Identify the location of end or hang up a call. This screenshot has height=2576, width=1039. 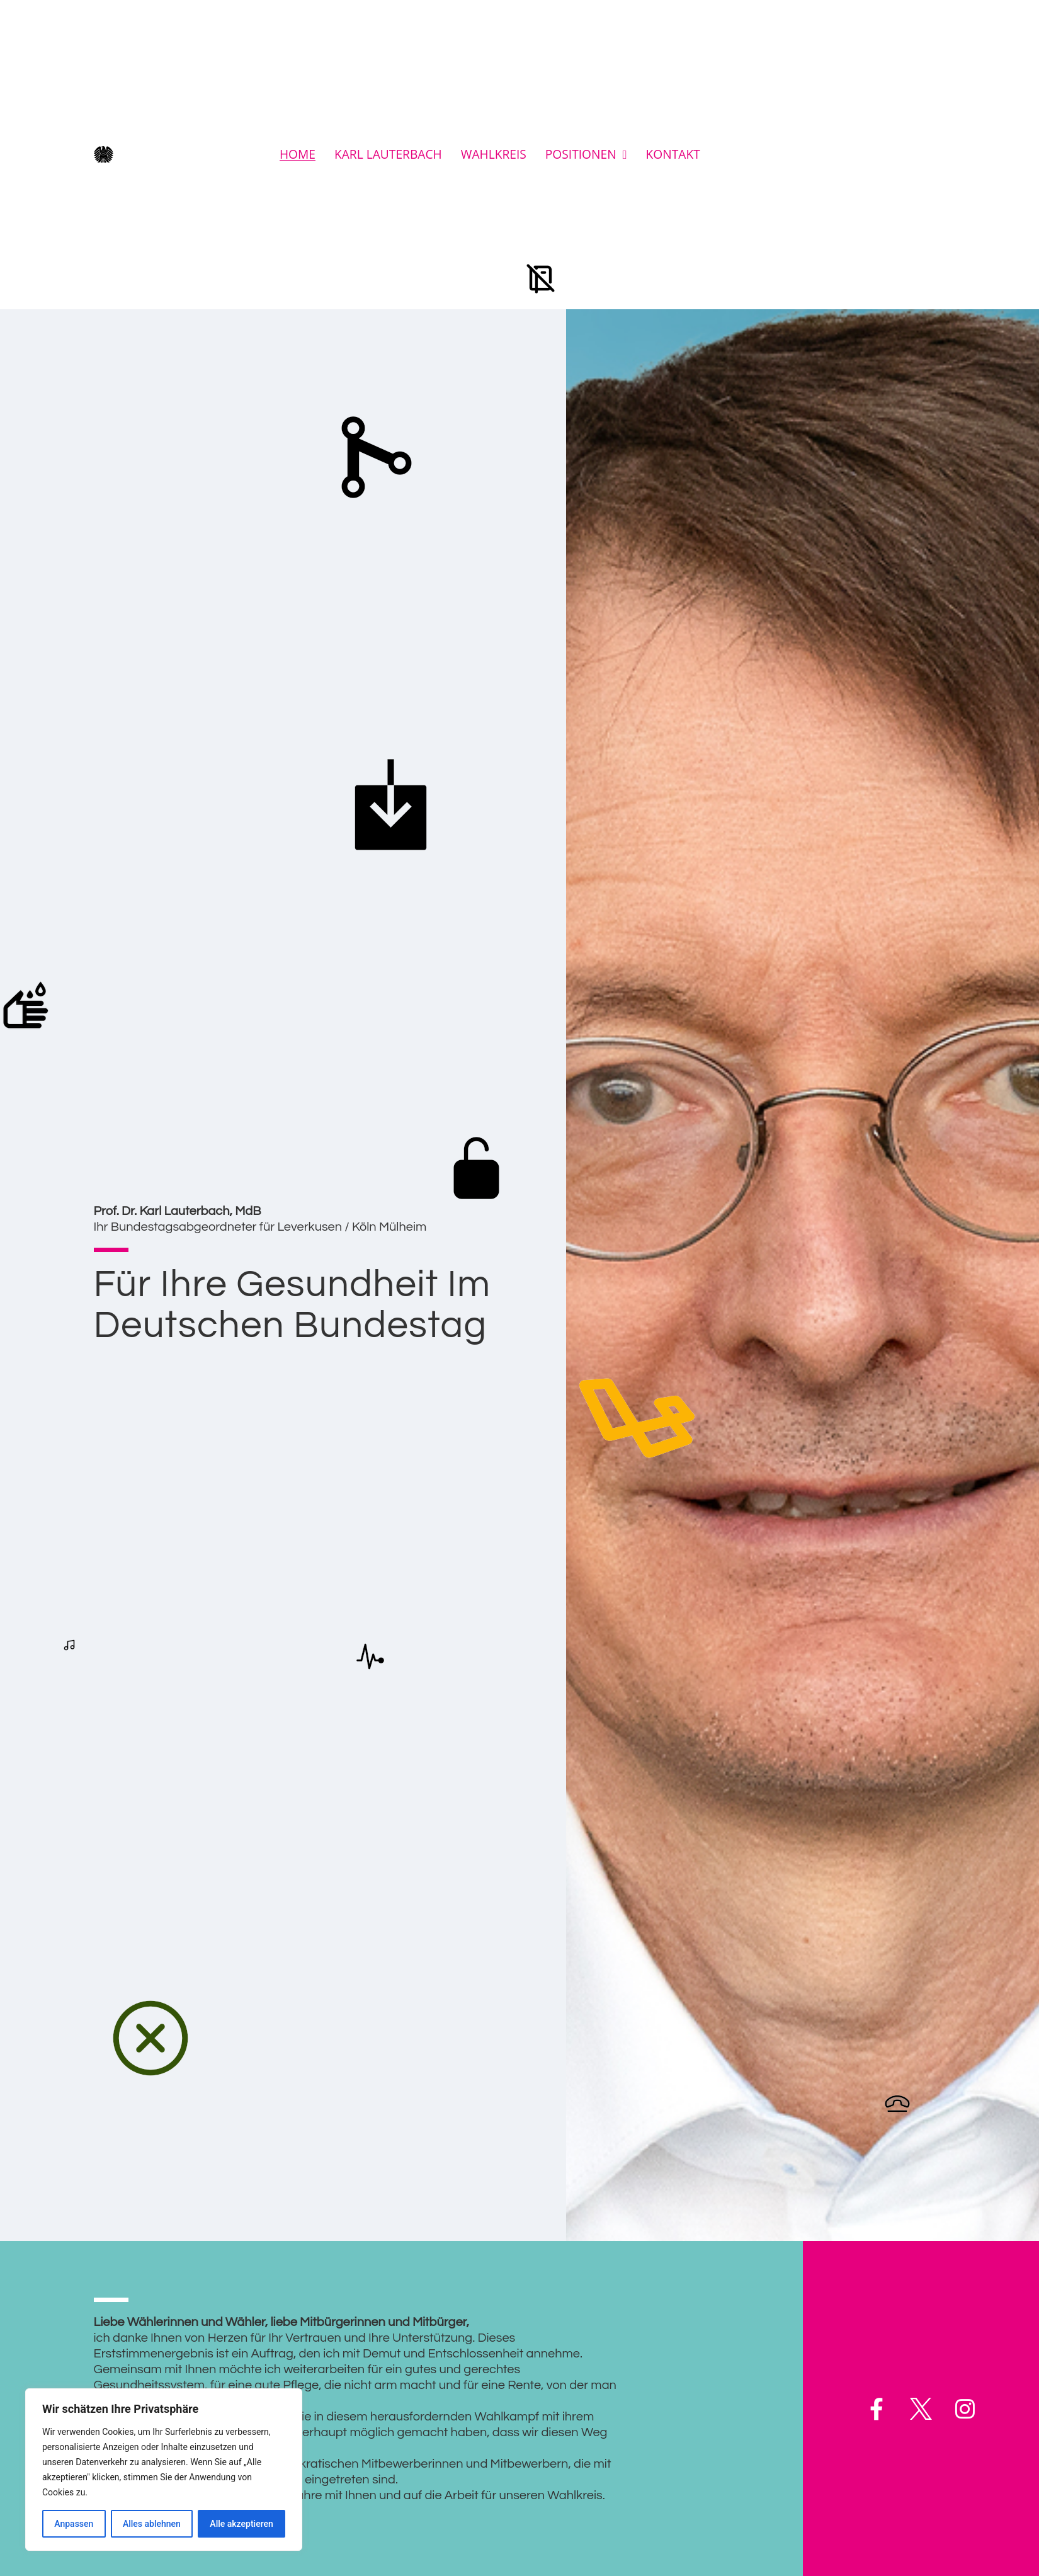
(897, 2104).